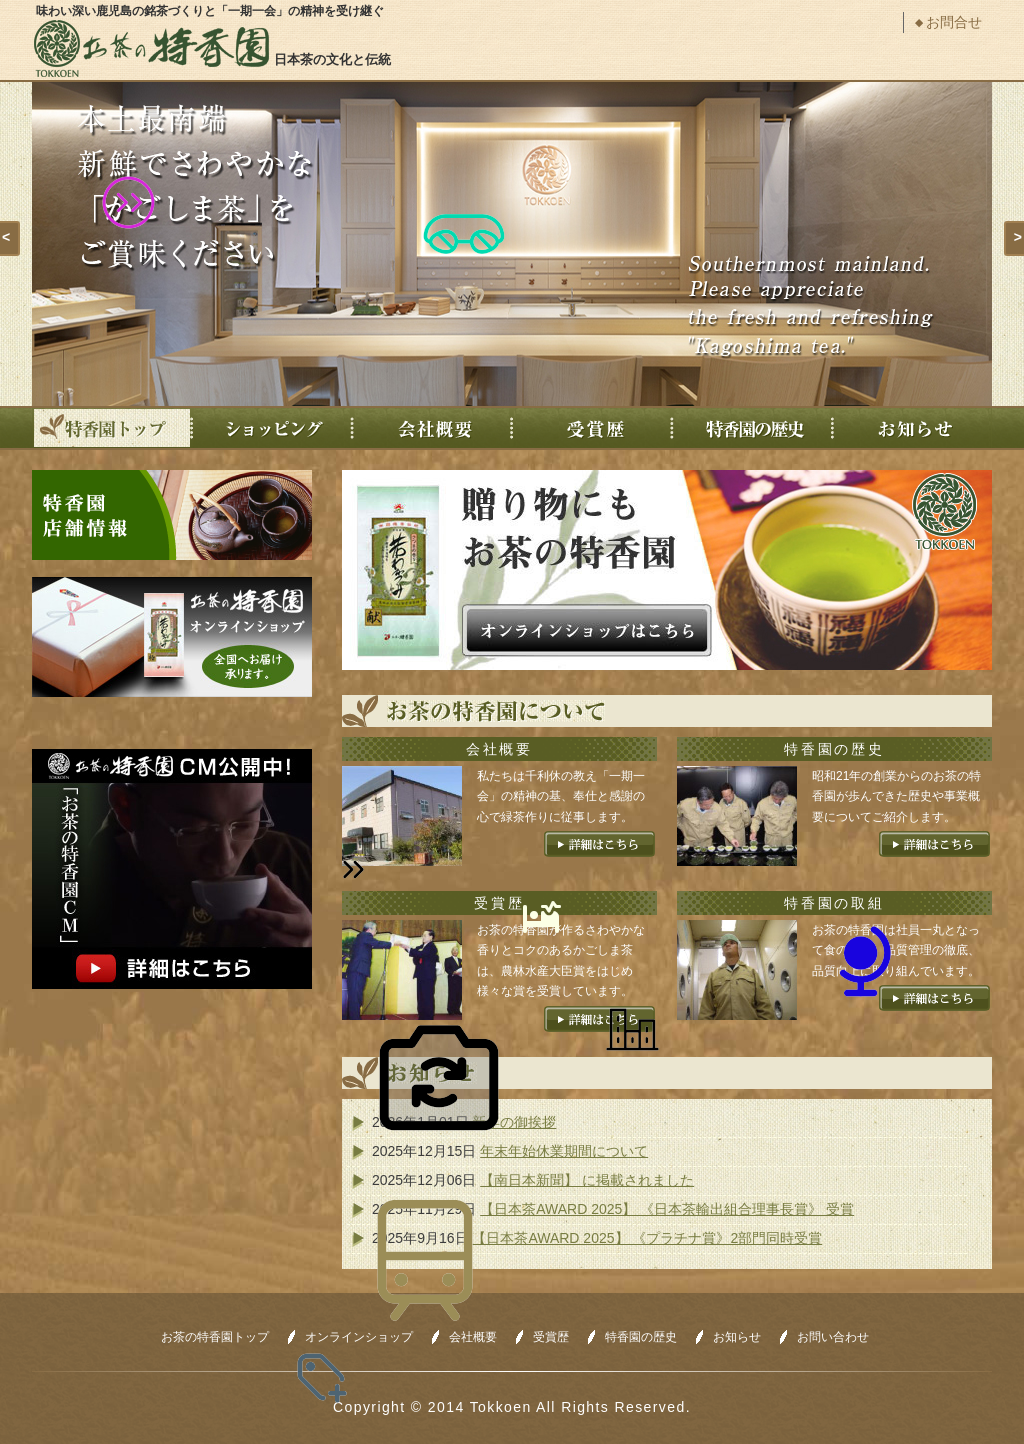 This screenshot has height=1444, width=1024. I want to click on view city or urban locations, so click(632, 1029).